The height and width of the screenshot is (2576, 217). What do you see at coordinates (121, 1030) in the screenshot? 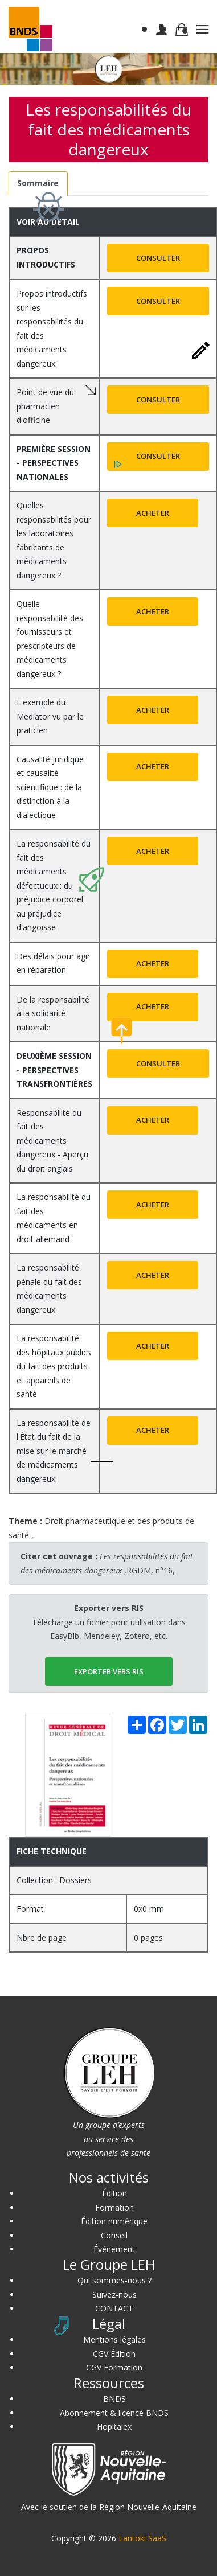
I see `upload or push content to a server` at bounding box center [121, 1030].